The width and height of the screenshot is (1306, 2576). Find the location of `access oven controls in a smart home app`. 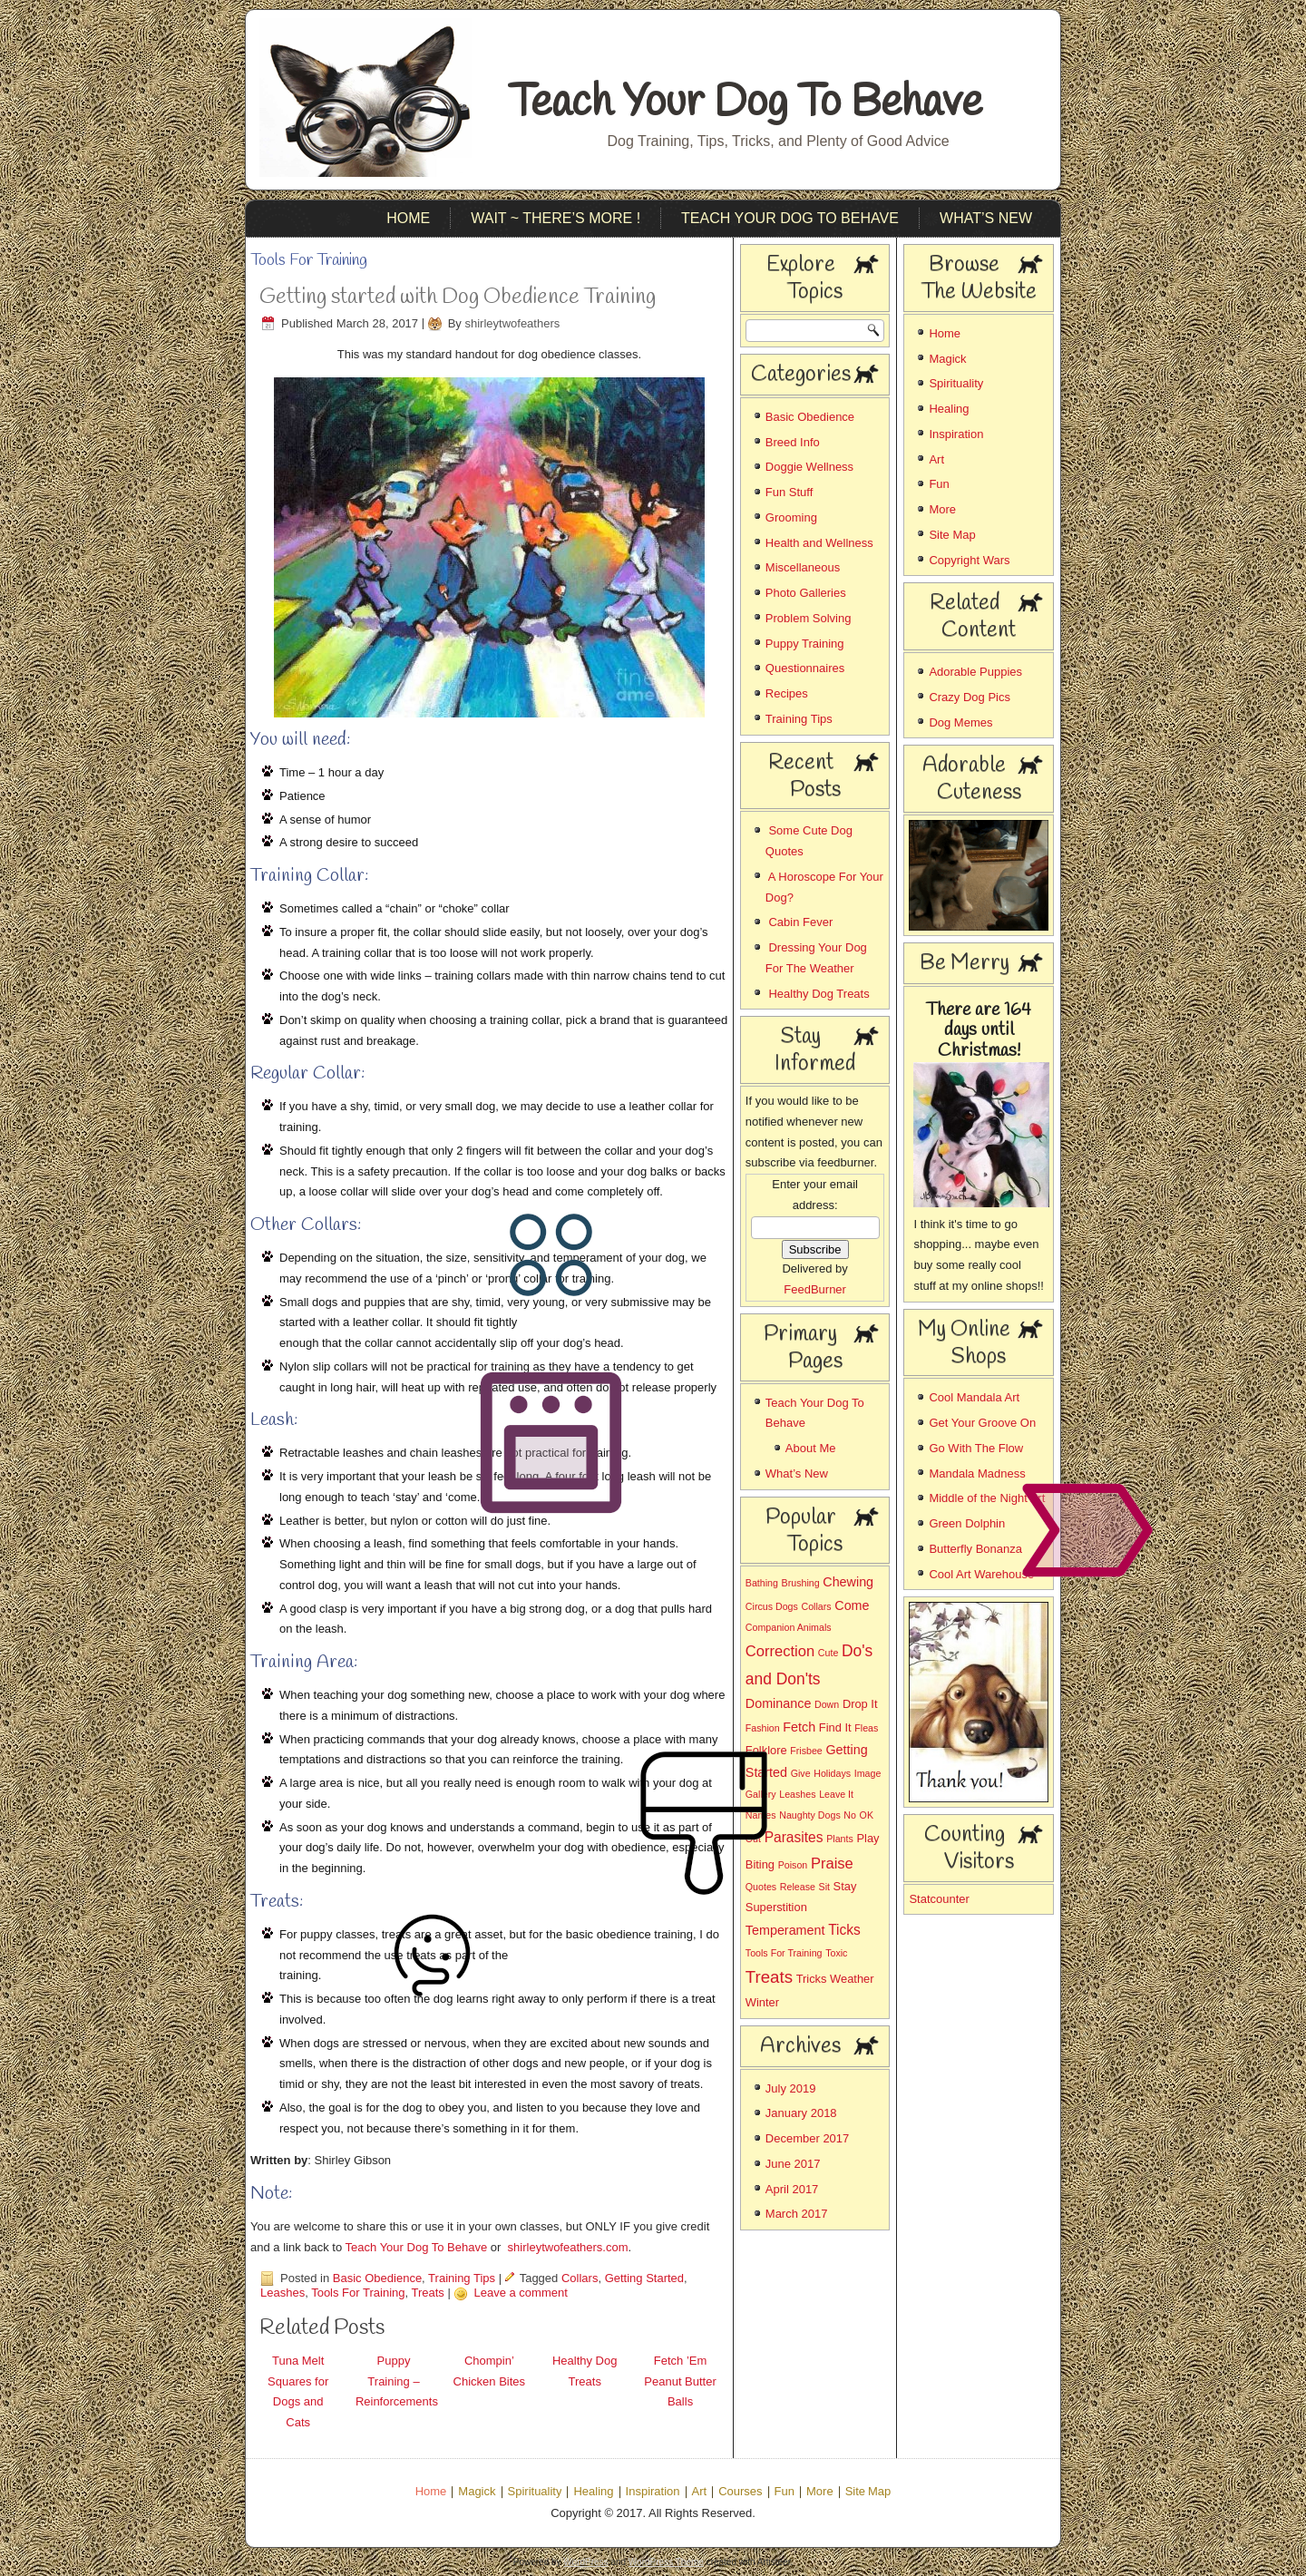

access oven controls in a smart home app is located at coordinates (551, 1442).